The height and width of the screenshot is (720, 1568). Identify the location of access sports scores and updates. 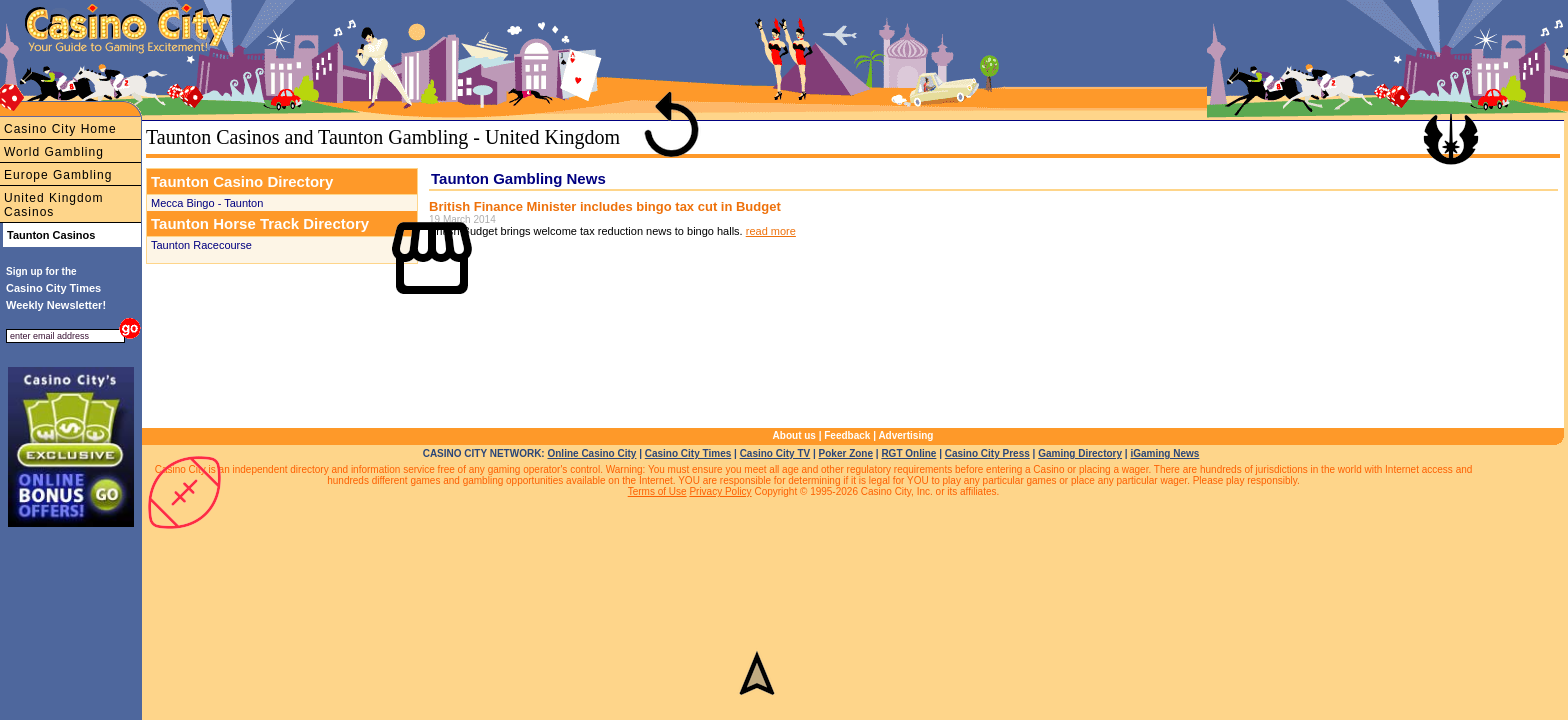
(184, 492).